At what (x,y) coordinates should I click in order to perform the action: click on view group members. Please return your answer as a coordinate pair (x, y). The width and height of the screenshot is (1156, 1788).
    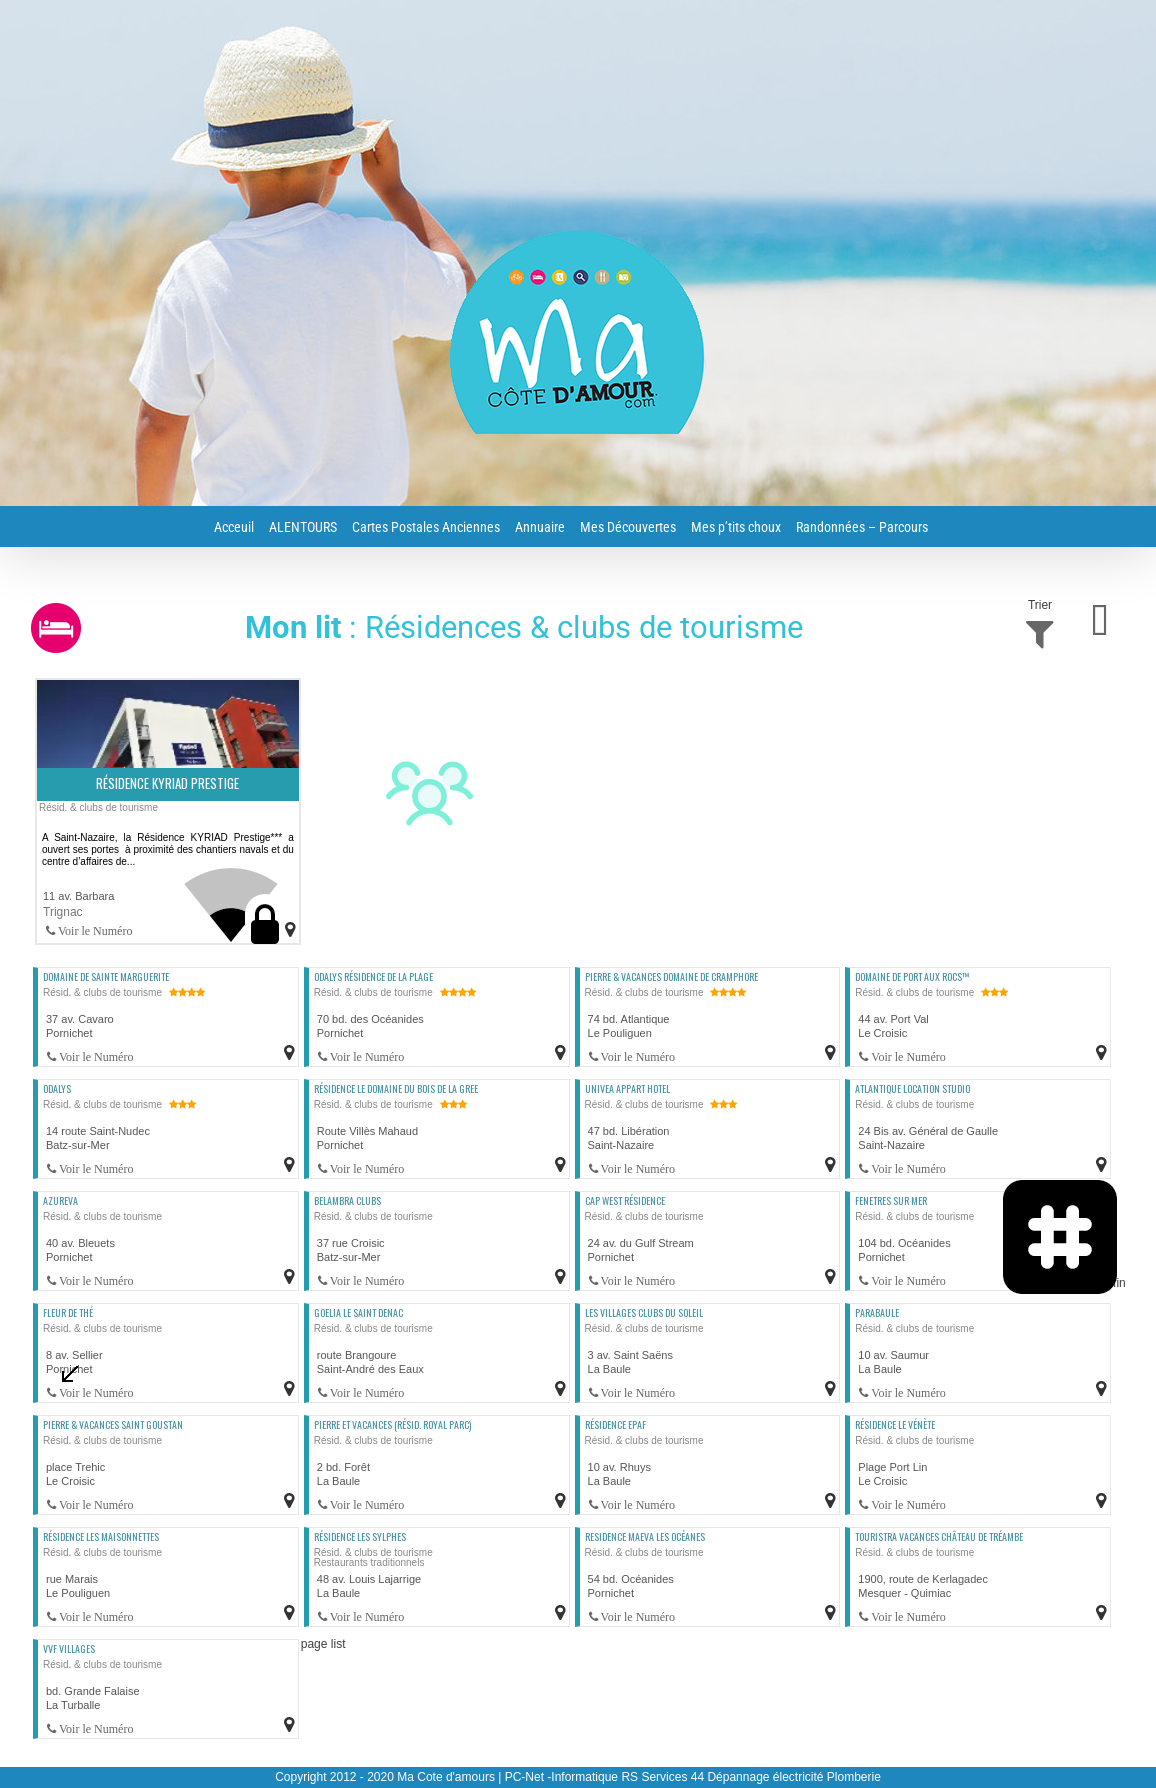
    Looking at the image, I should click on (429, 790).